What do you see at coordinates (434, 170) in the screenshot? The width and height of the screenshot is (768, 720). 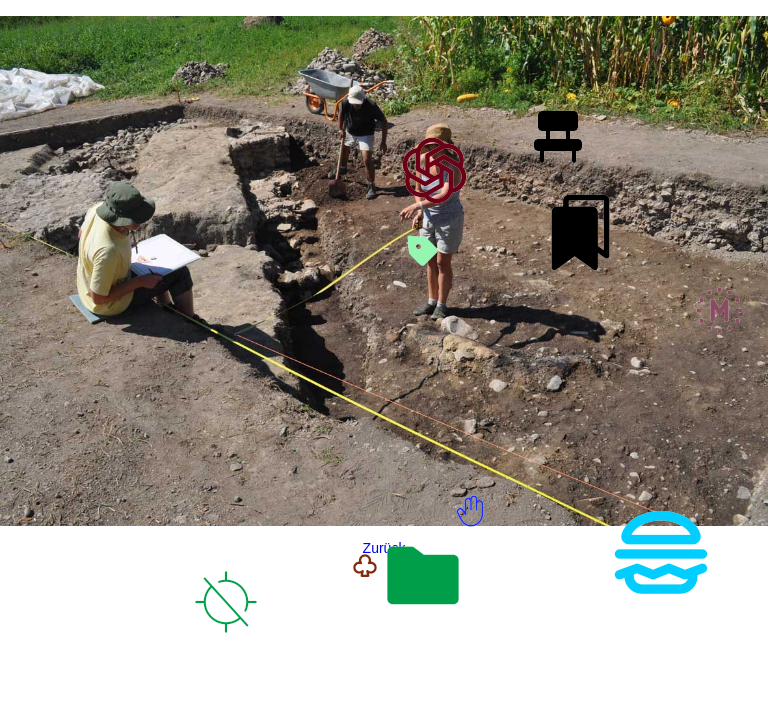 I see `open OpenAI or ChatGPT app` at bounding box center [434, 170].